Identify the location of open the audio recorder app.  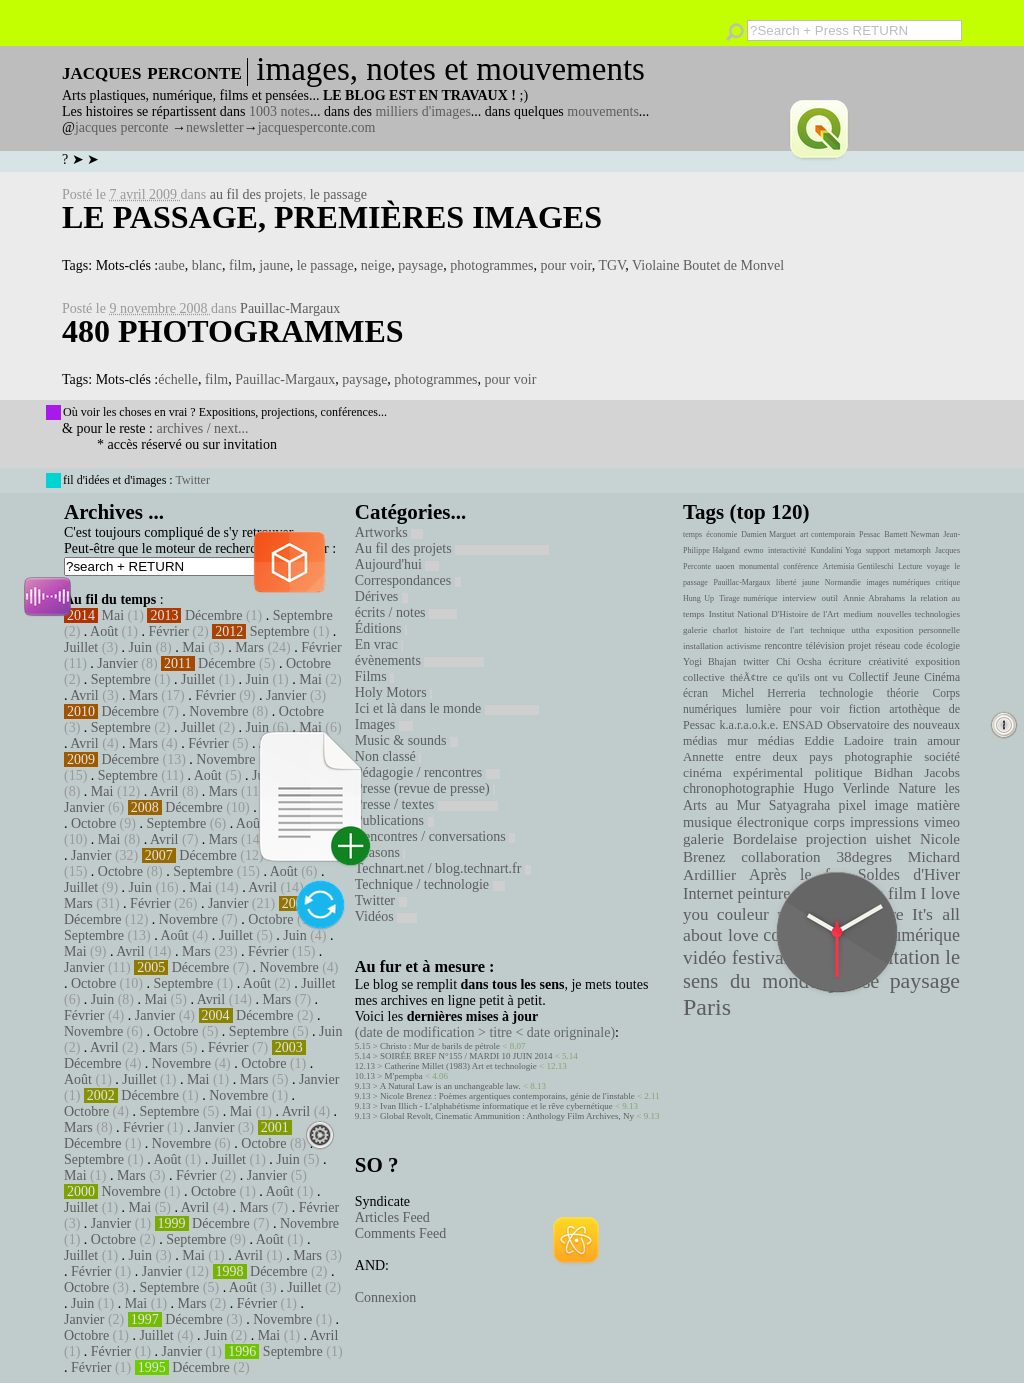
(47, 596).